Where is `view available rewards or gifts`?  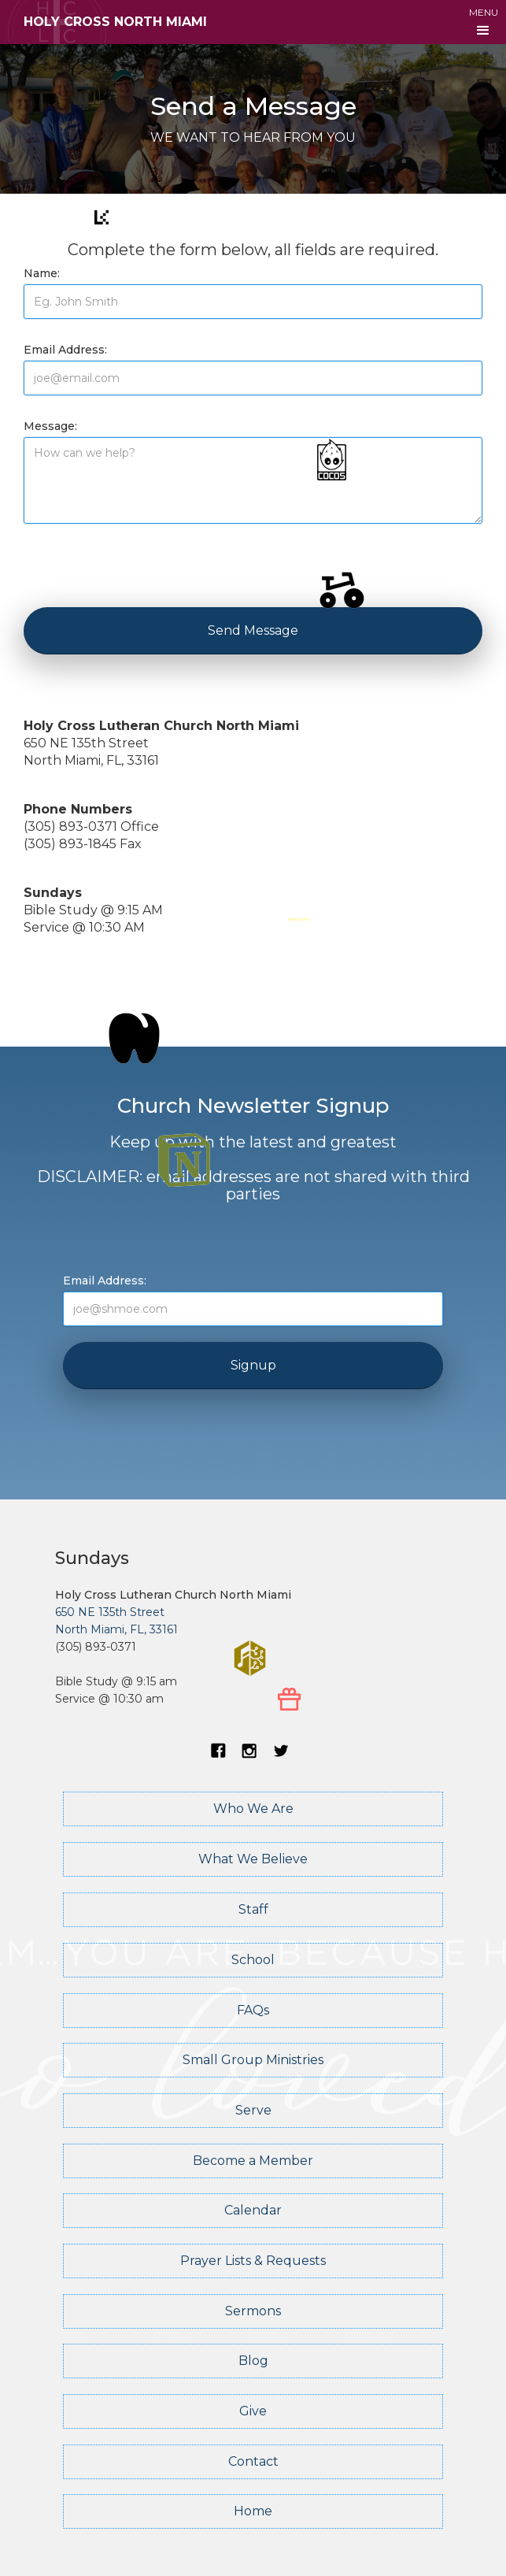
view available rewards or gifts is located at coordinates (289, 1699).